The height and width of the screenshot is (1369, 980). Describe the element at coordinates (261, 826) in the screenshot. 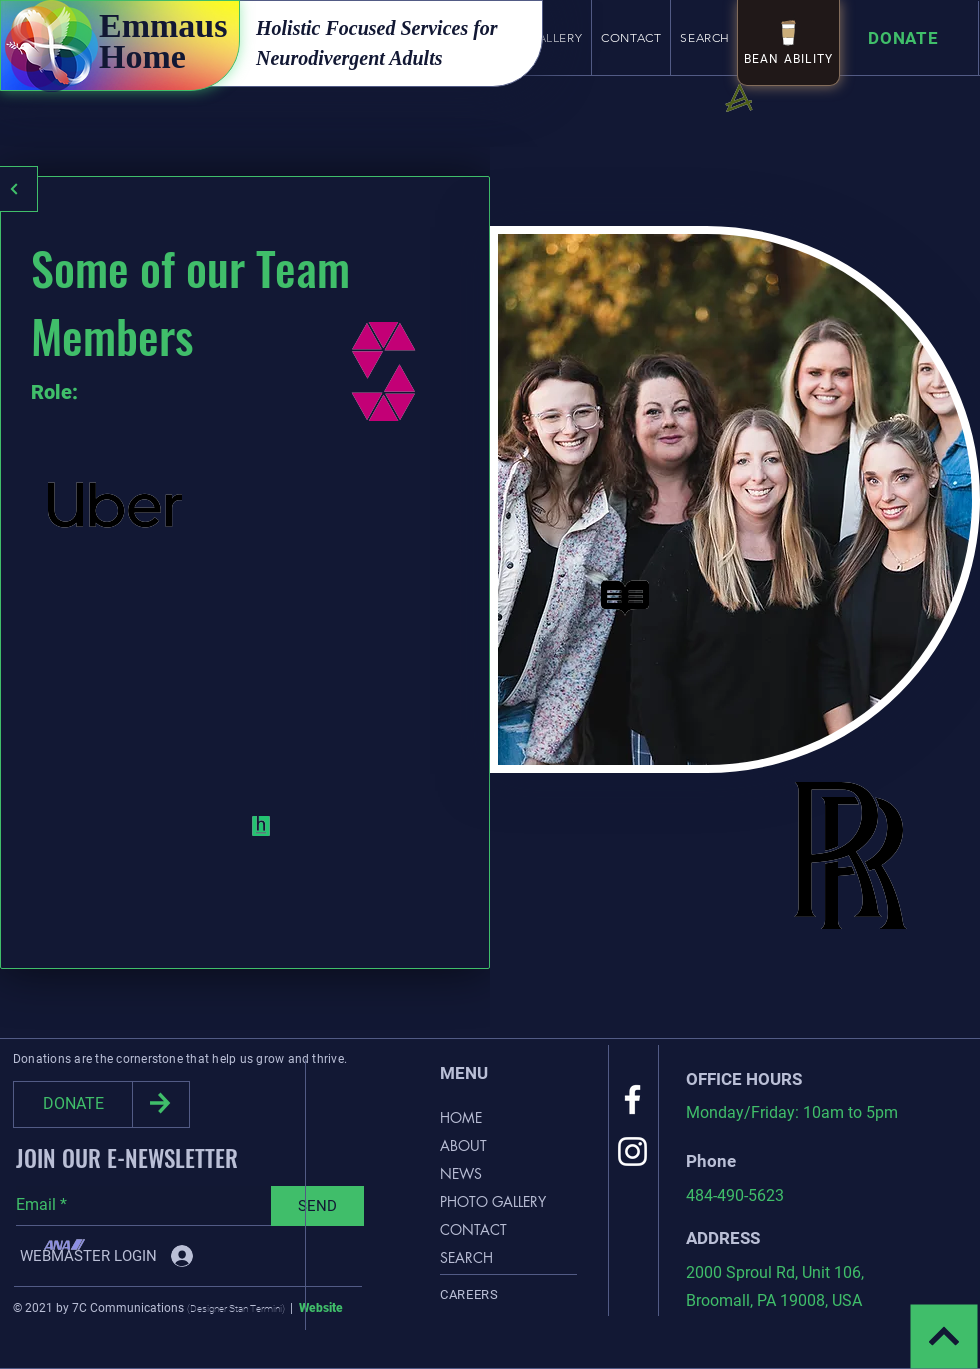

I see `visit hackerearth coding platform` at that location.